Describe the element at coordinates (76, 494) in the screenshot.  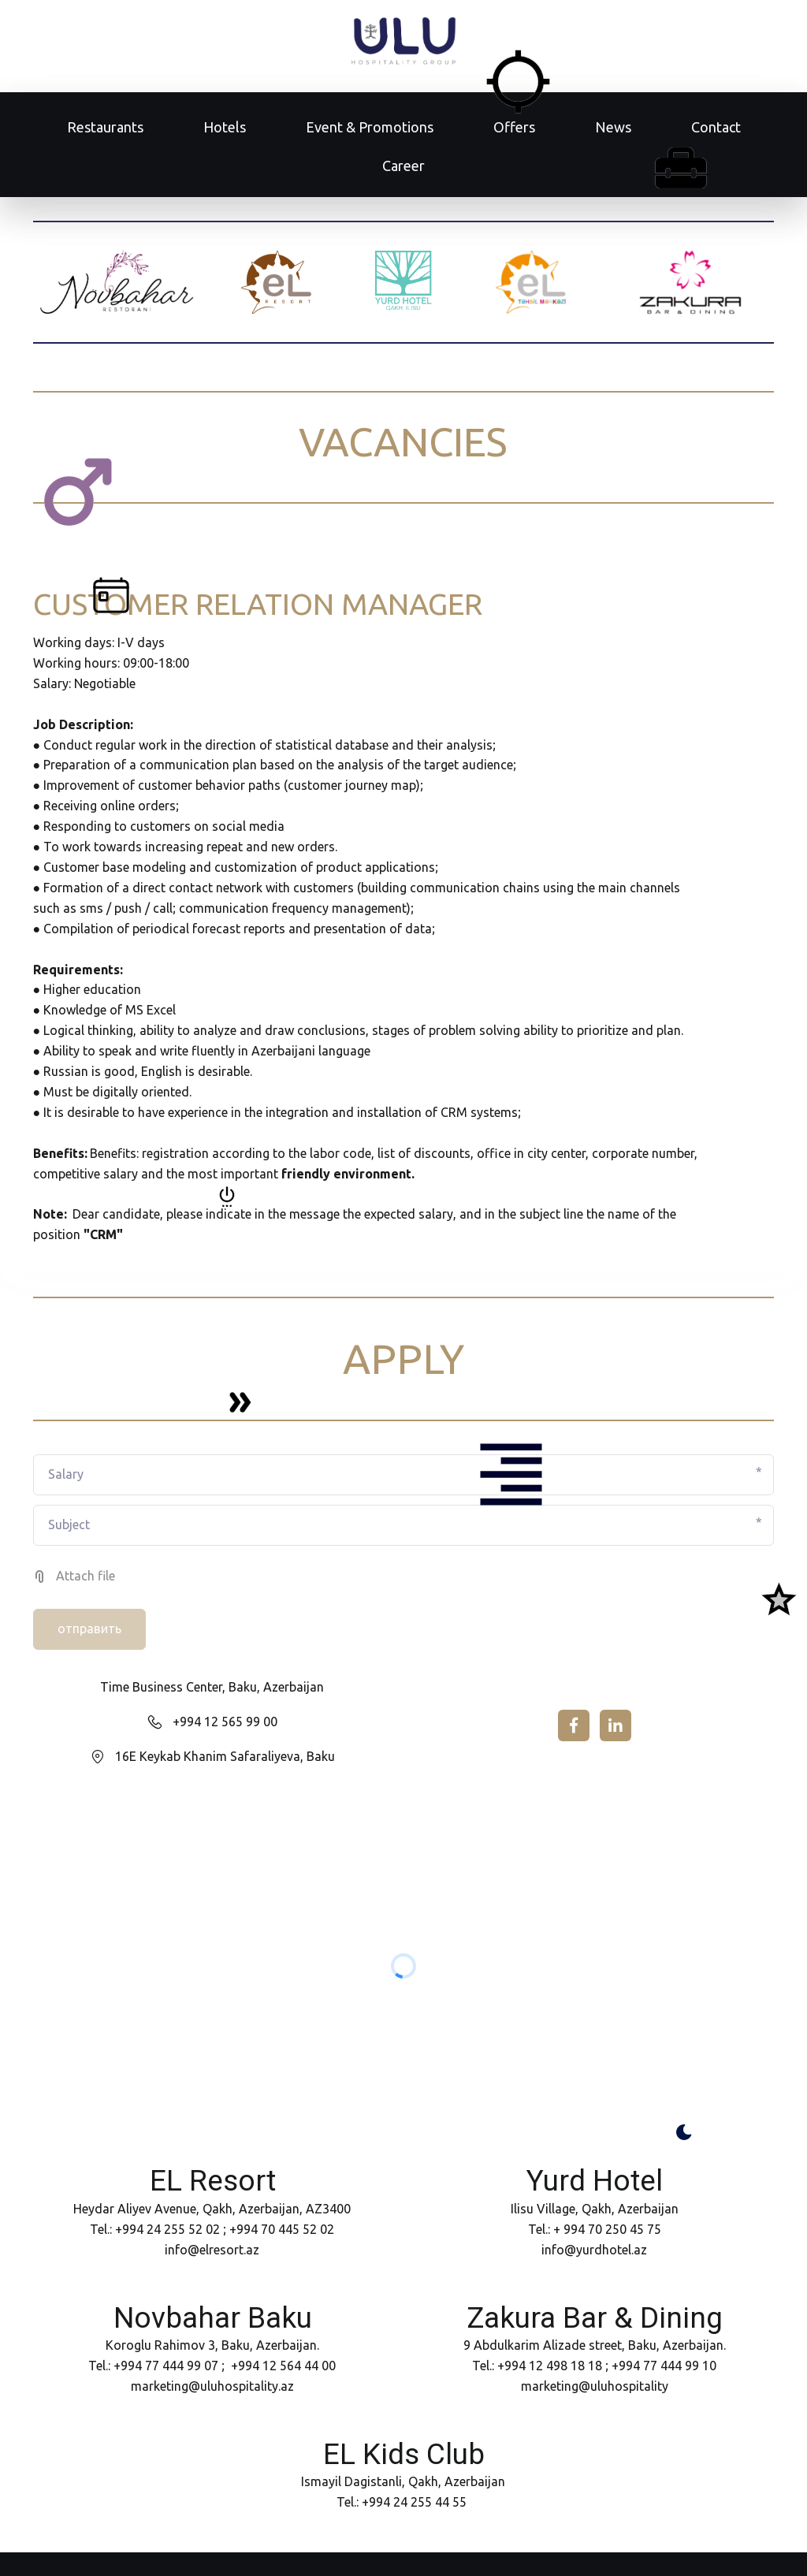
I see `indicates male gender selection` at that location.